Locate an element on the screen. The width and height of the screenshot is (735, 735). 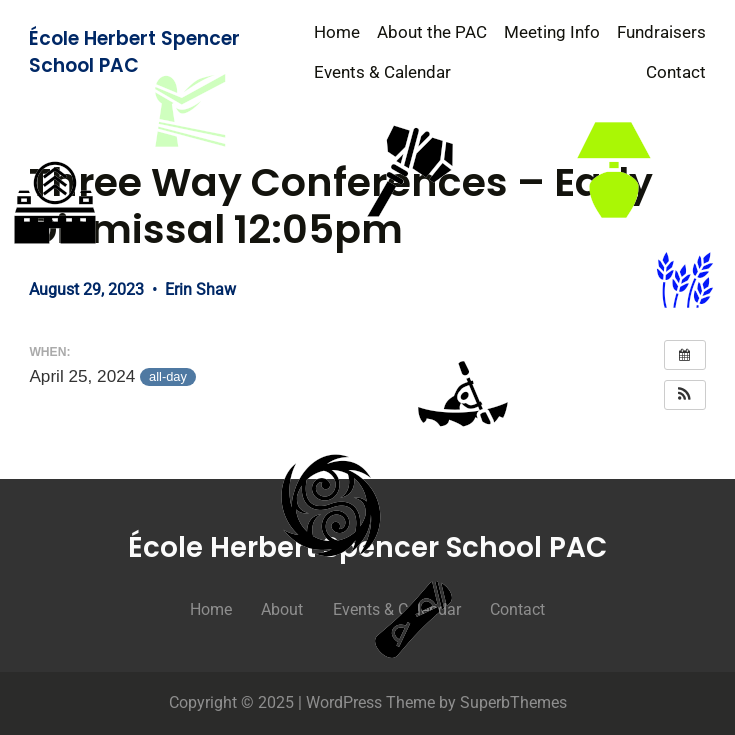
access snowboarding or winter sports content is located at coordinates (413, 619).